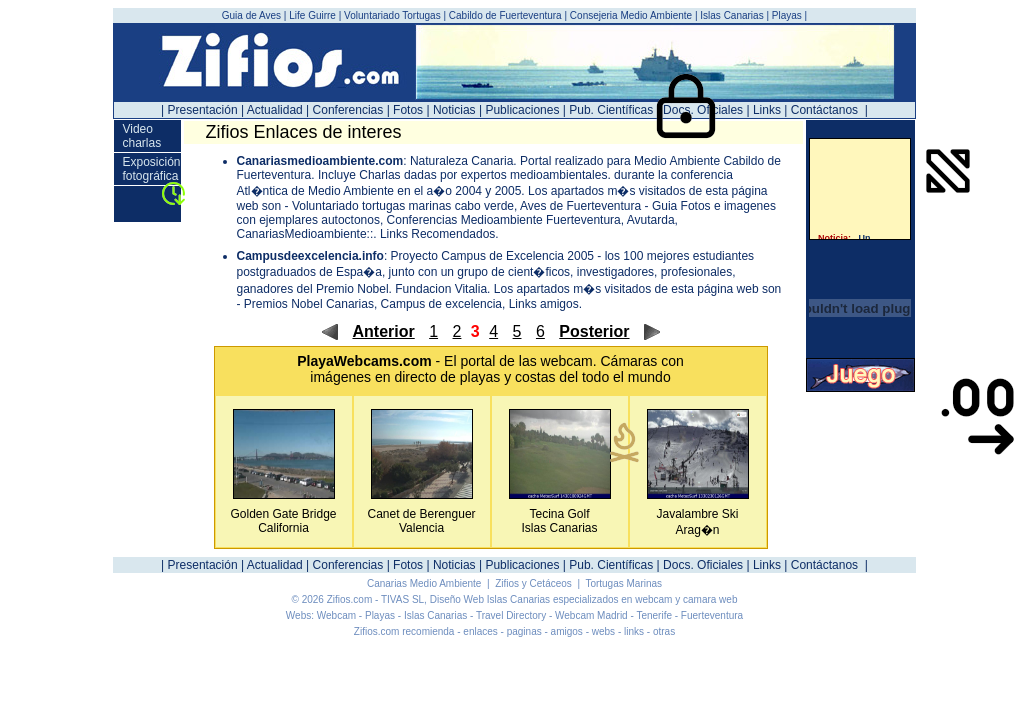 This screenshot has width=1029, height=720. Describe the element at coordinates (979, 416) in the screenshot. I see `move decimal places to the right` at that location.